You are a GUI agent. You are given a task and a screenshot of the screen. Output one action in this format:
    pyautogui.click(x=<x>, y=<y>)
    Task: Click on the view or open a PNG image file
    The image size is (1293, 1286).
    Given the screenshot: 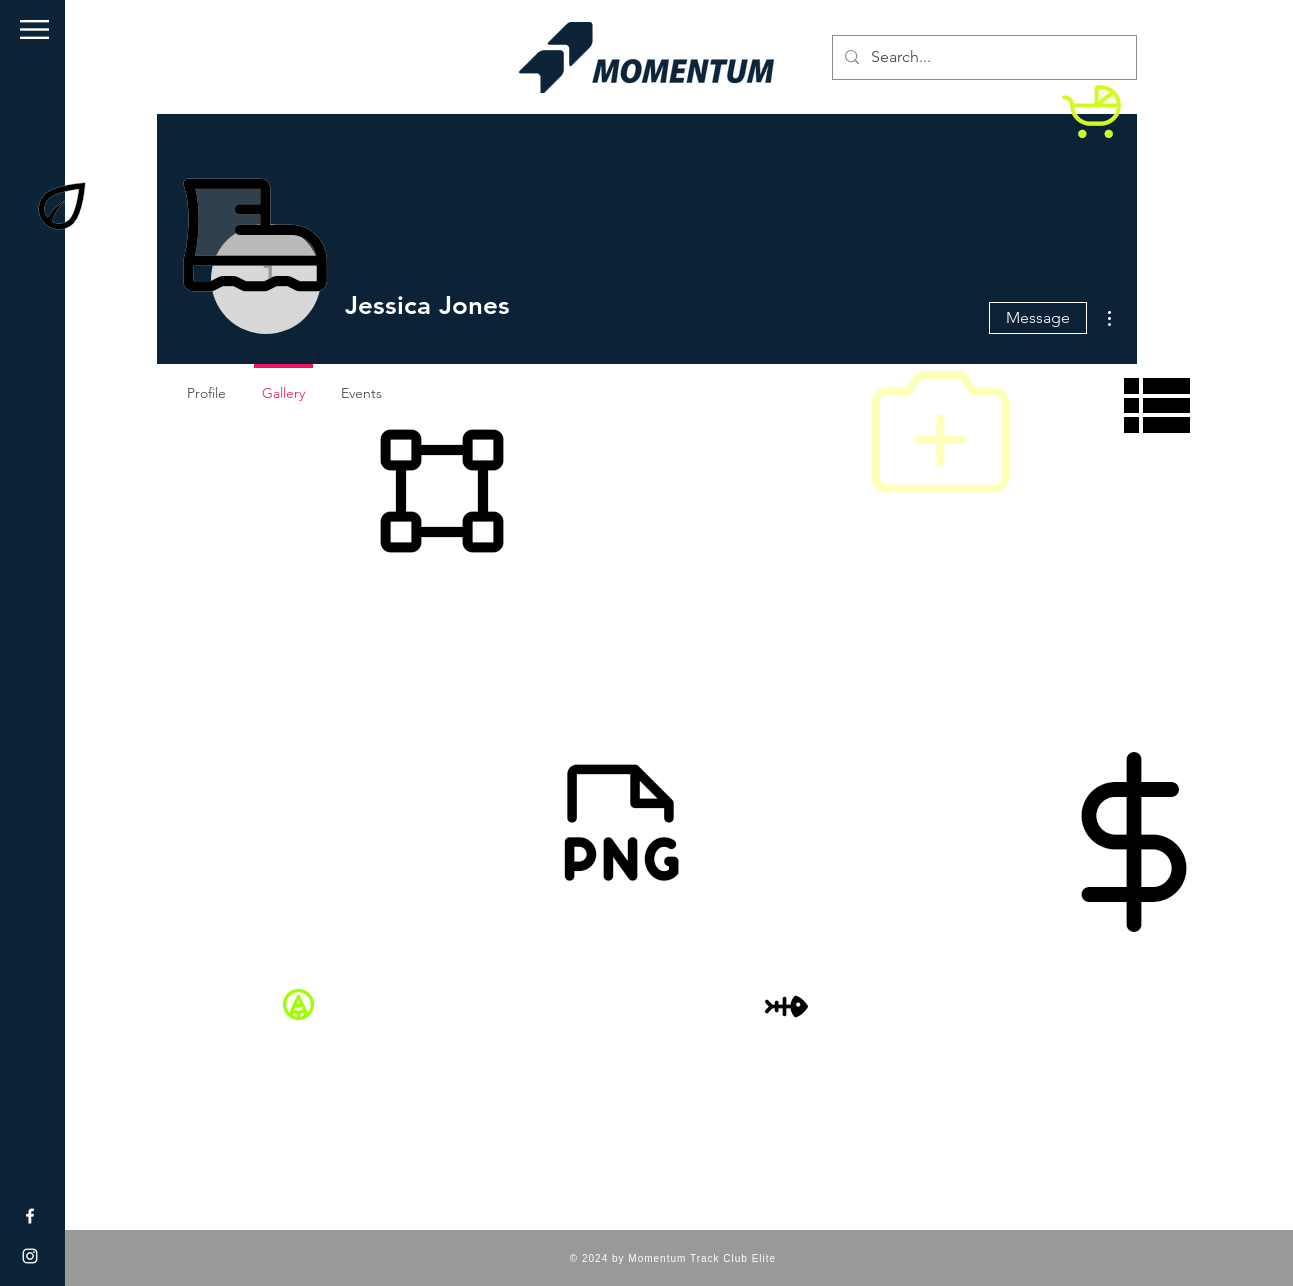 What is the action you would take?
    pyautogui.click(x=620, y=827)
    